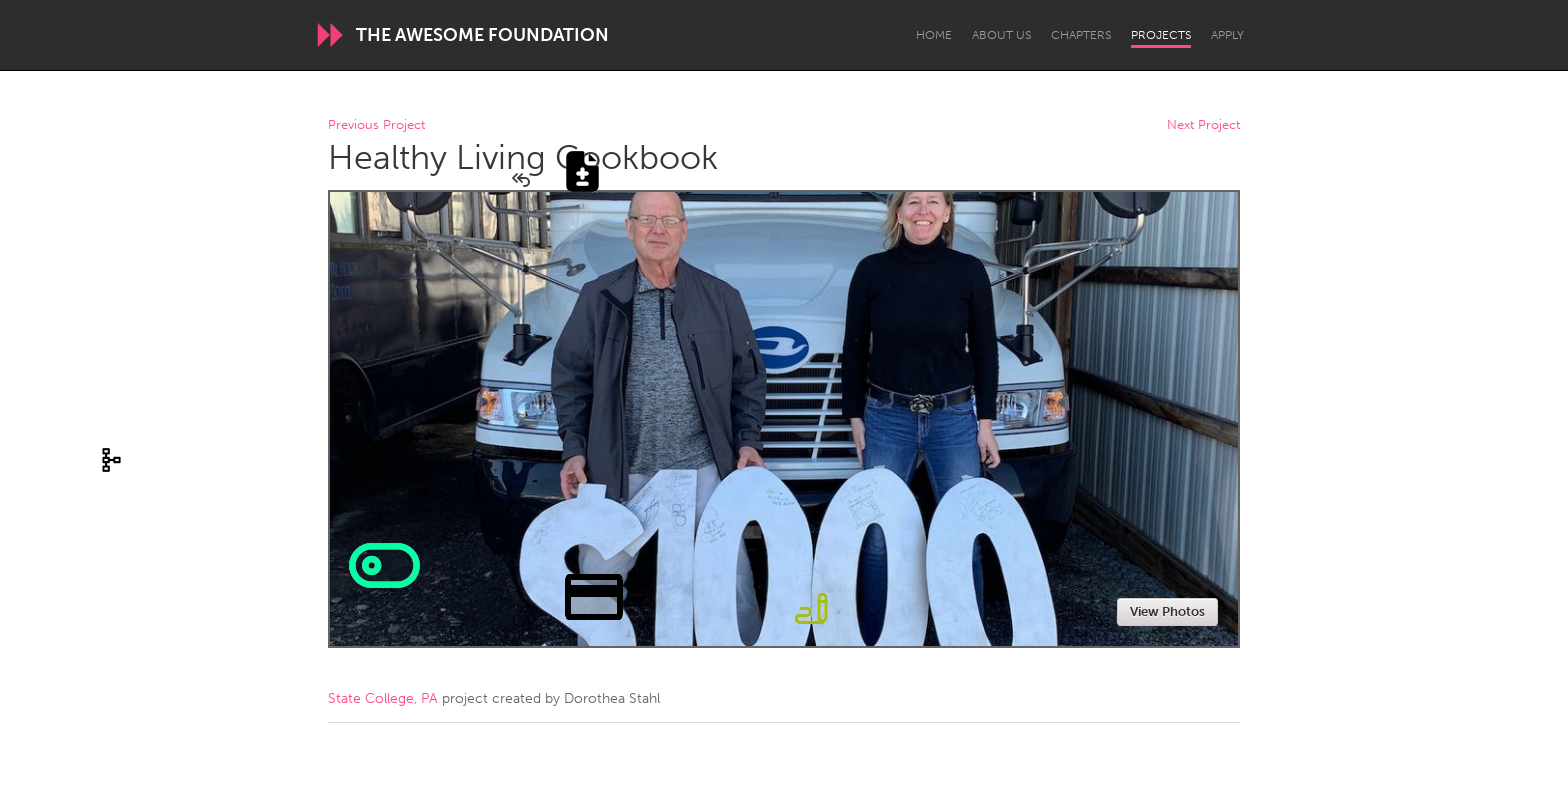  Describe the element at coordinates (594, 597) in the screenshot. I see `manage payment methods` at that location.